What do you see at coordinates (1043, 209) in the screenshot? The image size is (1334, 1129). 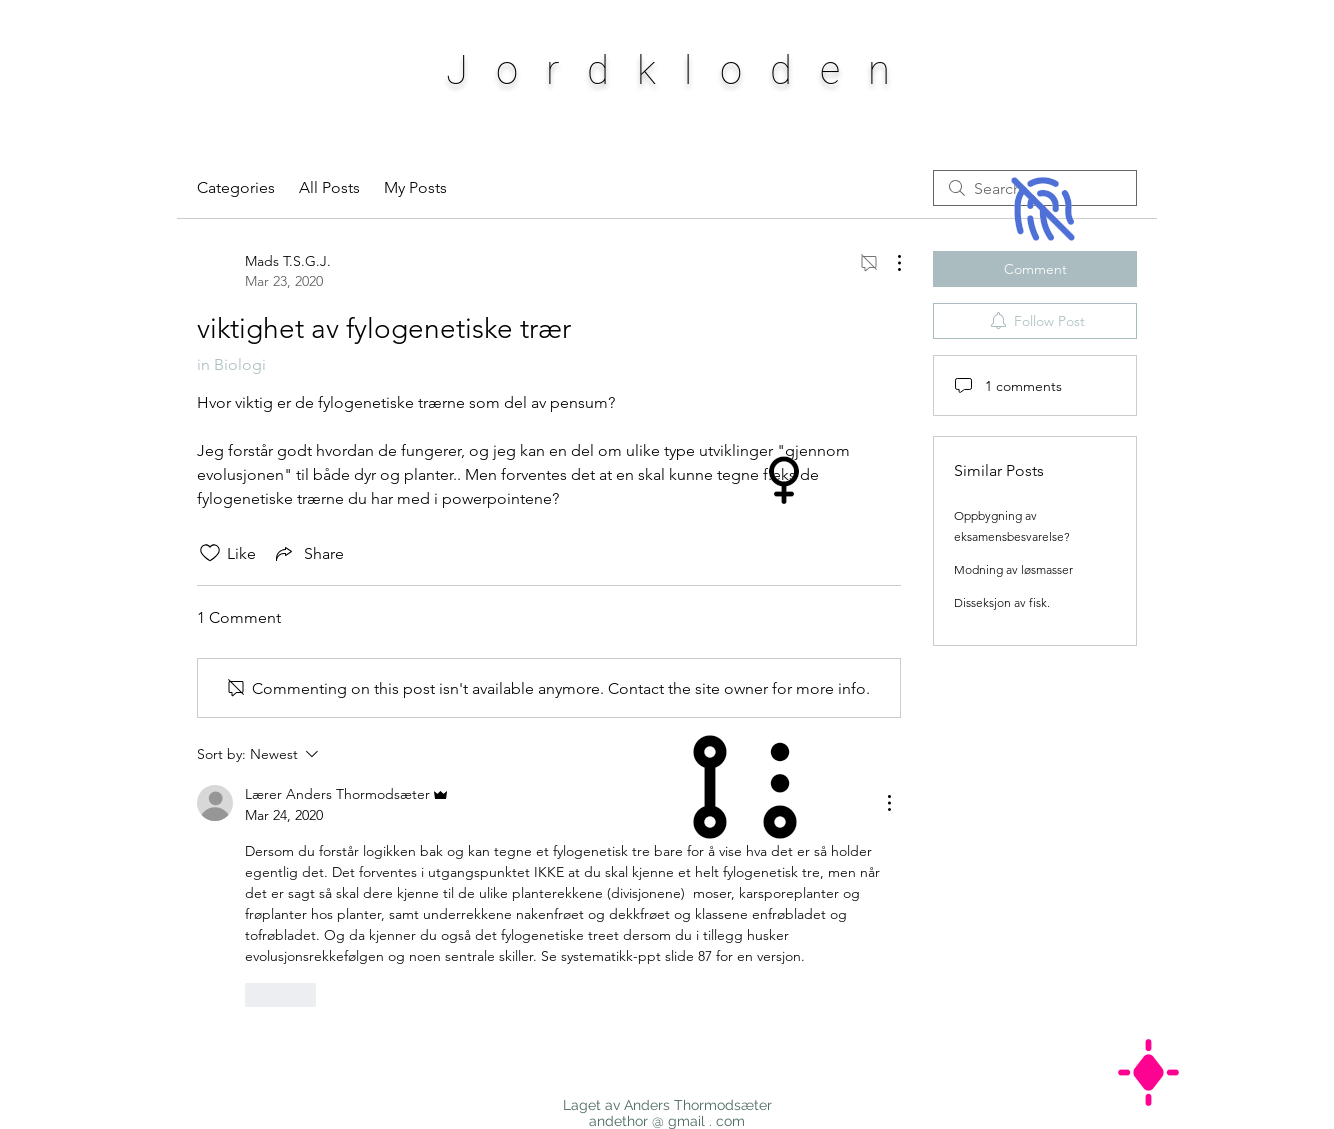 I see `disable fingerprint authentication` at bounding box center [1043, 209].